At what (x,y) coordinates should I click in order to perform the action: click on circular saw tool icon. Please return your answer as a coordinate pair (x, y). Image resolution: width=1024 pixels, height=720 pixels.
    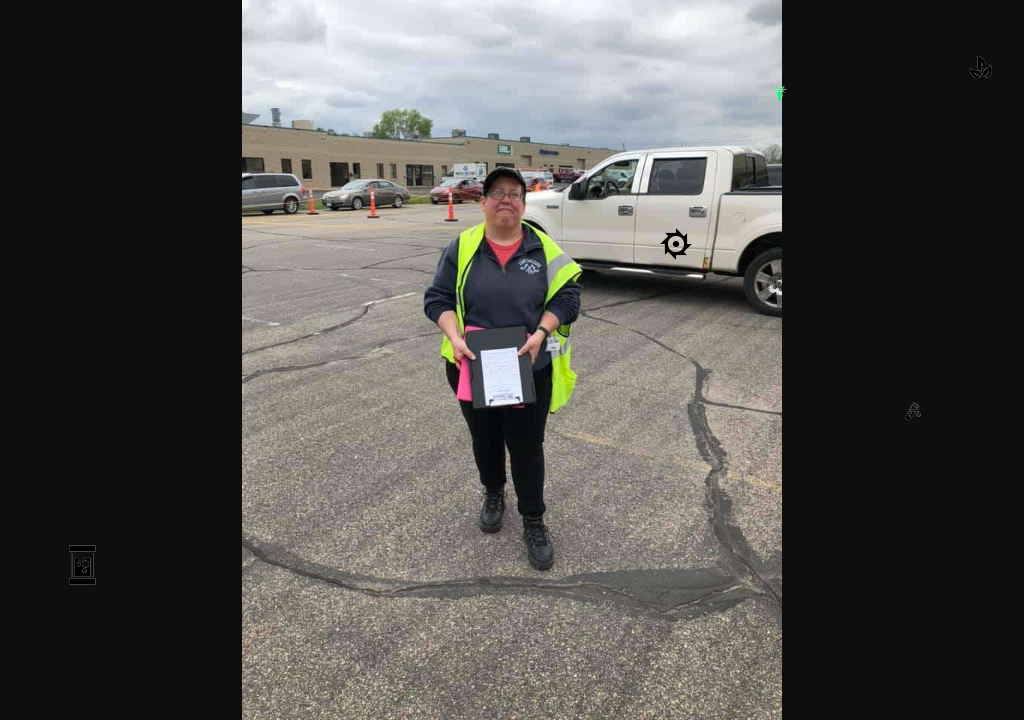
    Looking at the image, I should click on (676, 244).